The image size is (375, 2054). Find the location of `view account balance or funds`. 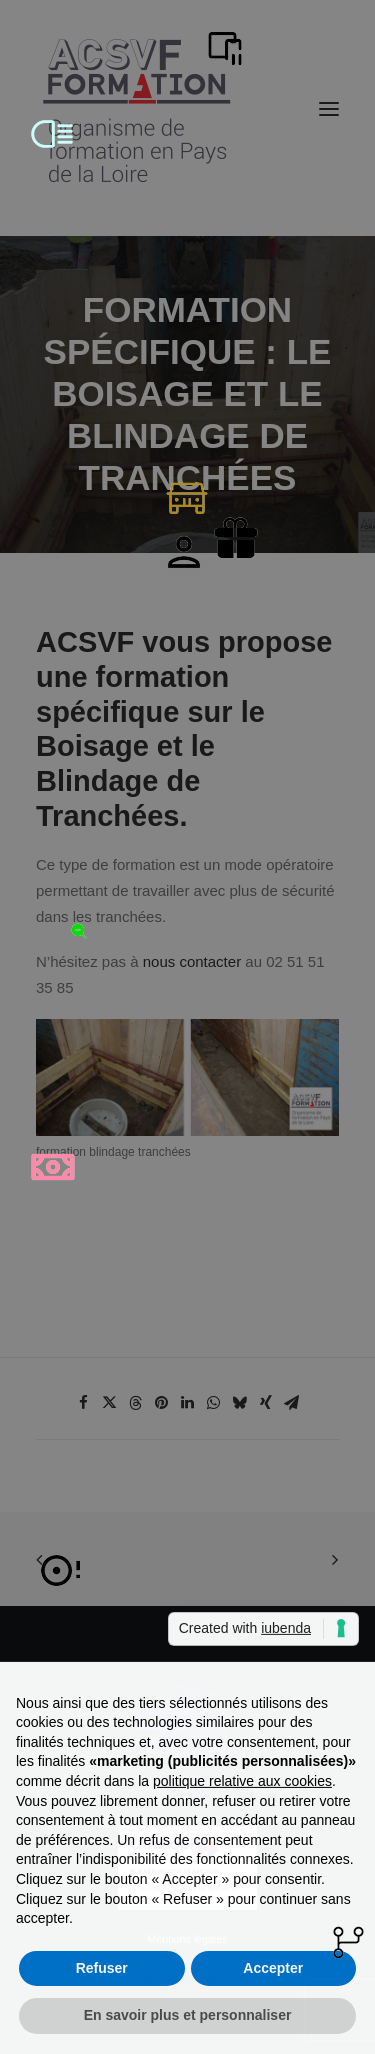

view account balance or funds is located at coordinates (53, 1167).